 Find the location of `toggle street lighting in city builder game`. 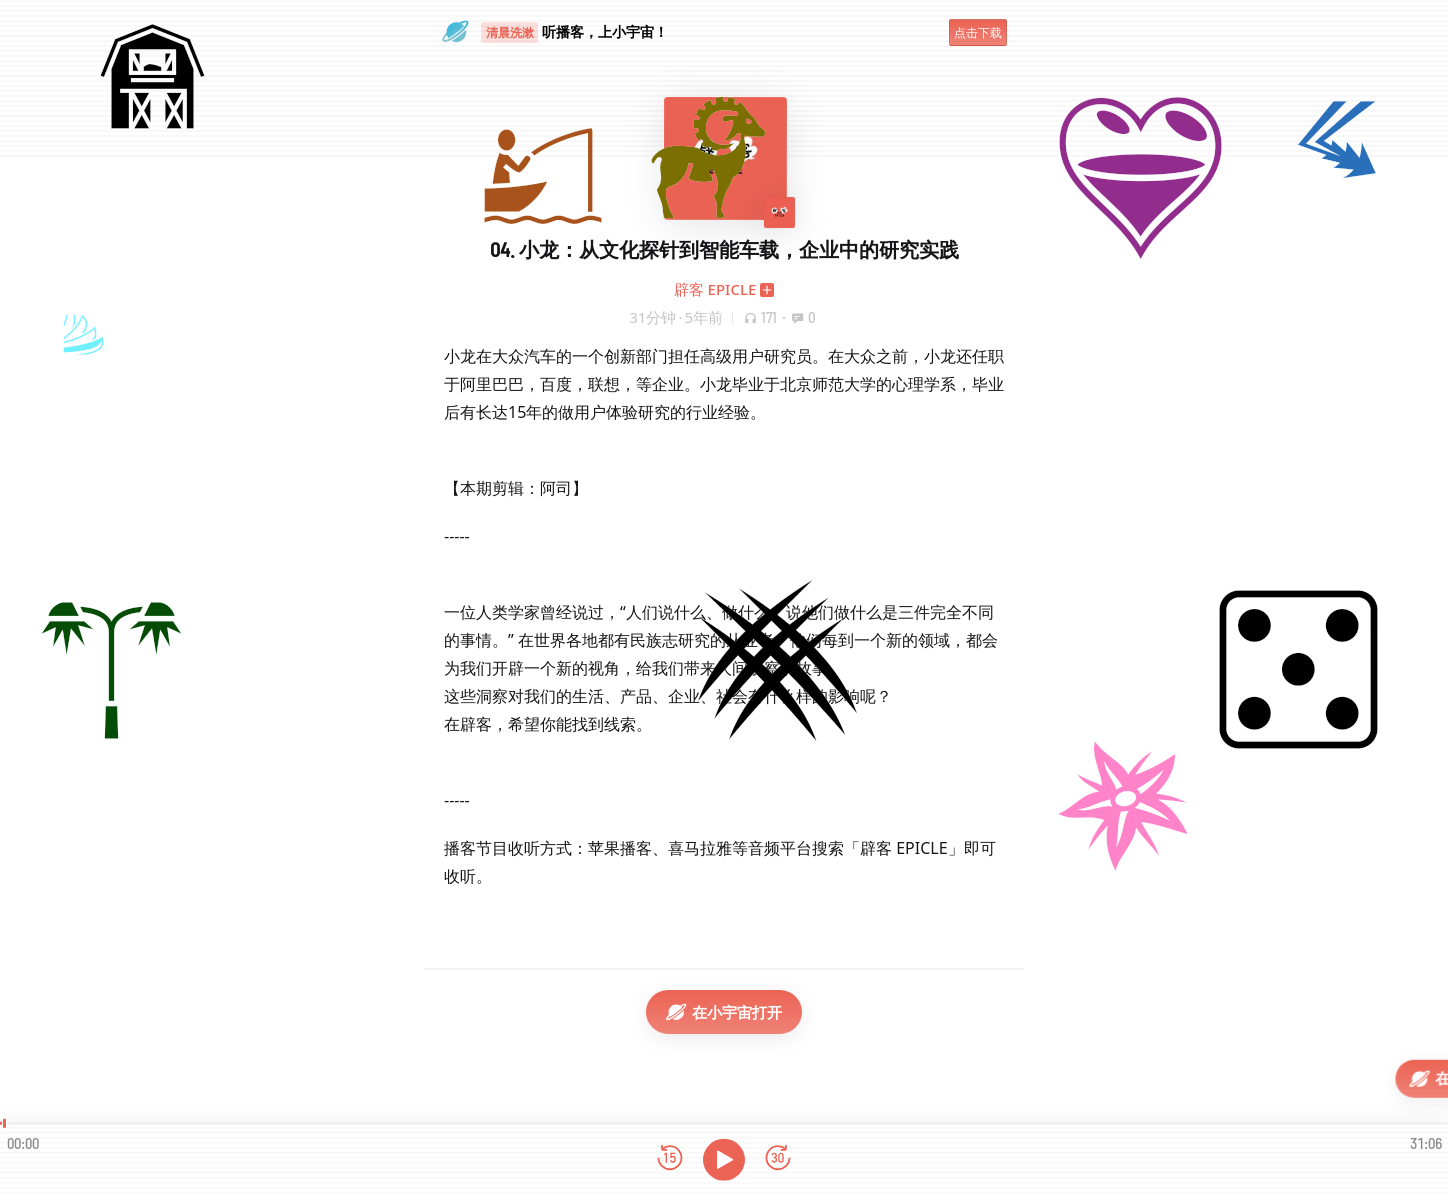

toggle street lighting in city builder game is located at coordinates (111, 670).